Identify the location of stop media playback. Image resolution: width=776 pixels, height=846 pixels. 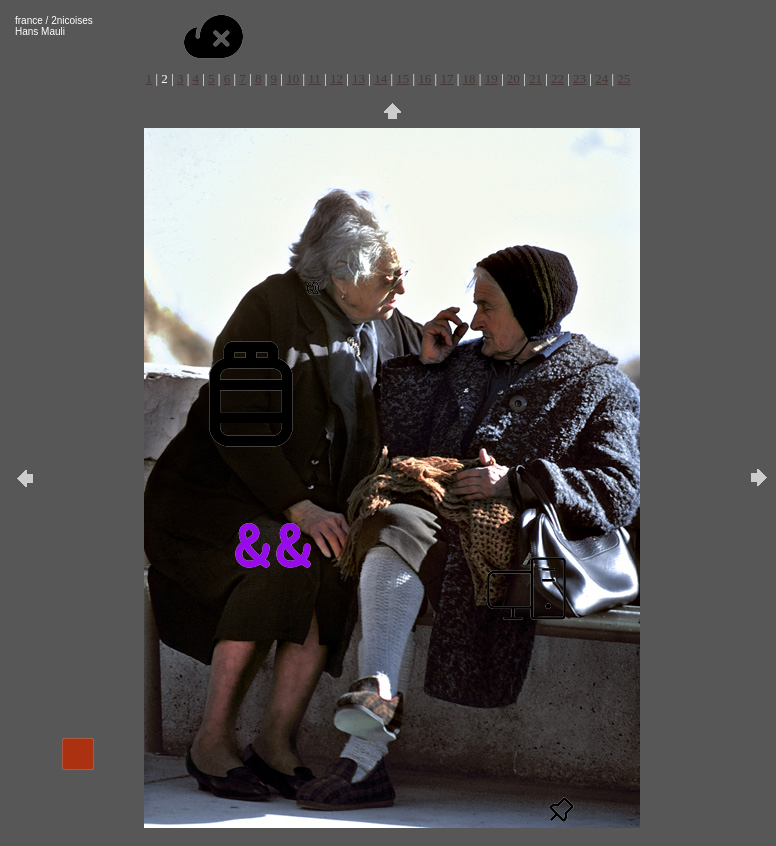
(78, 754).